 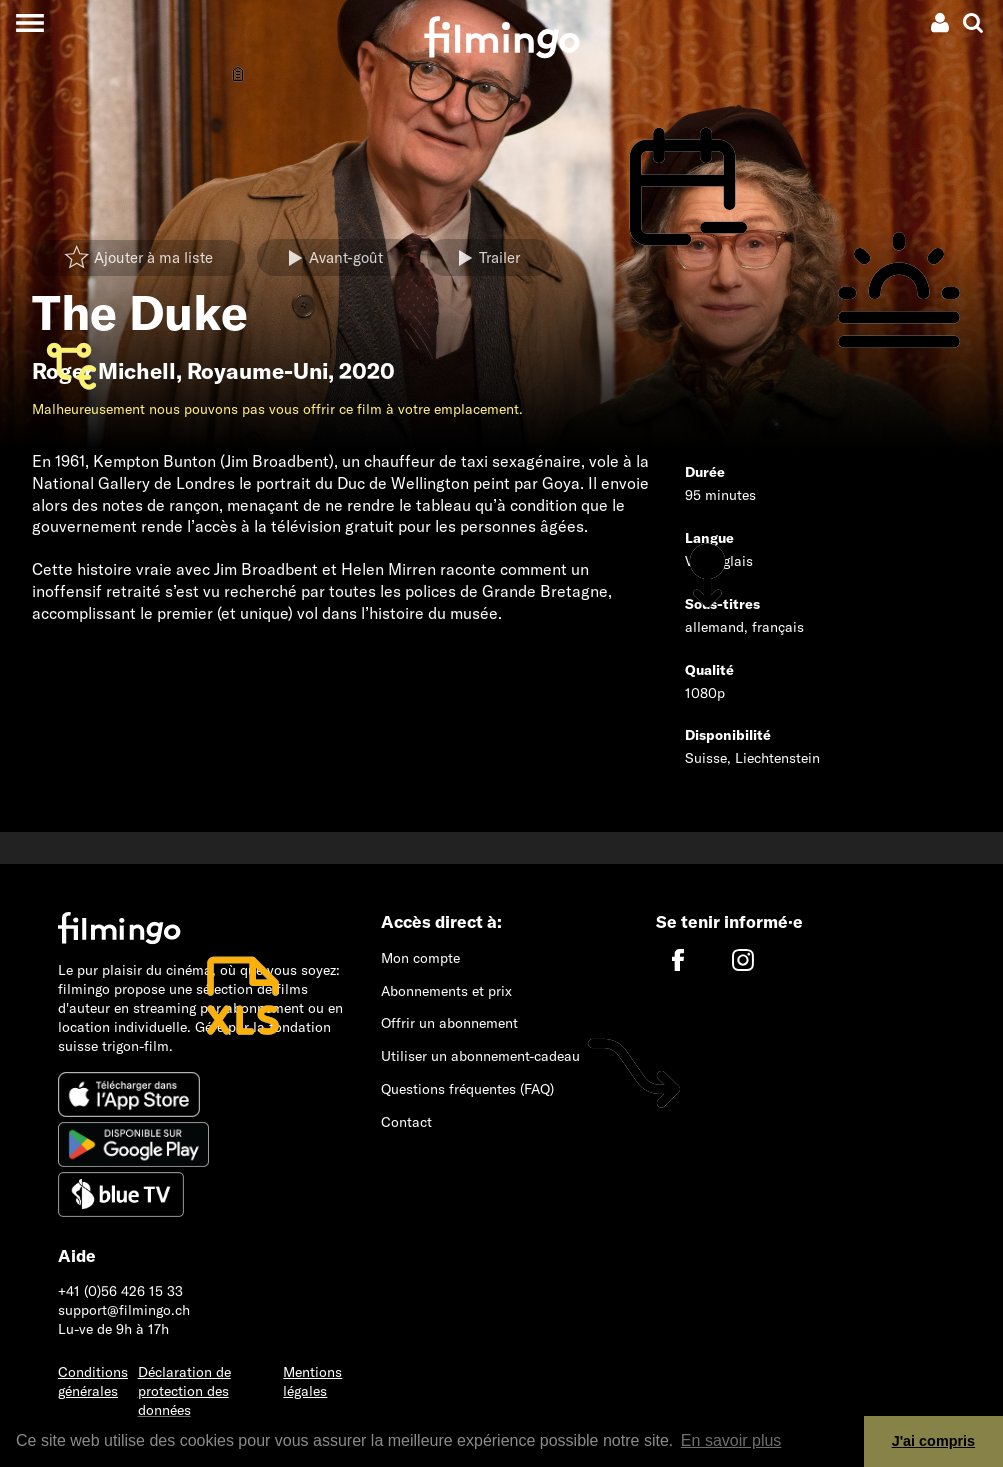 I want to click on indicates a declining trend or decrease in value, so click(x=634, y=1071).